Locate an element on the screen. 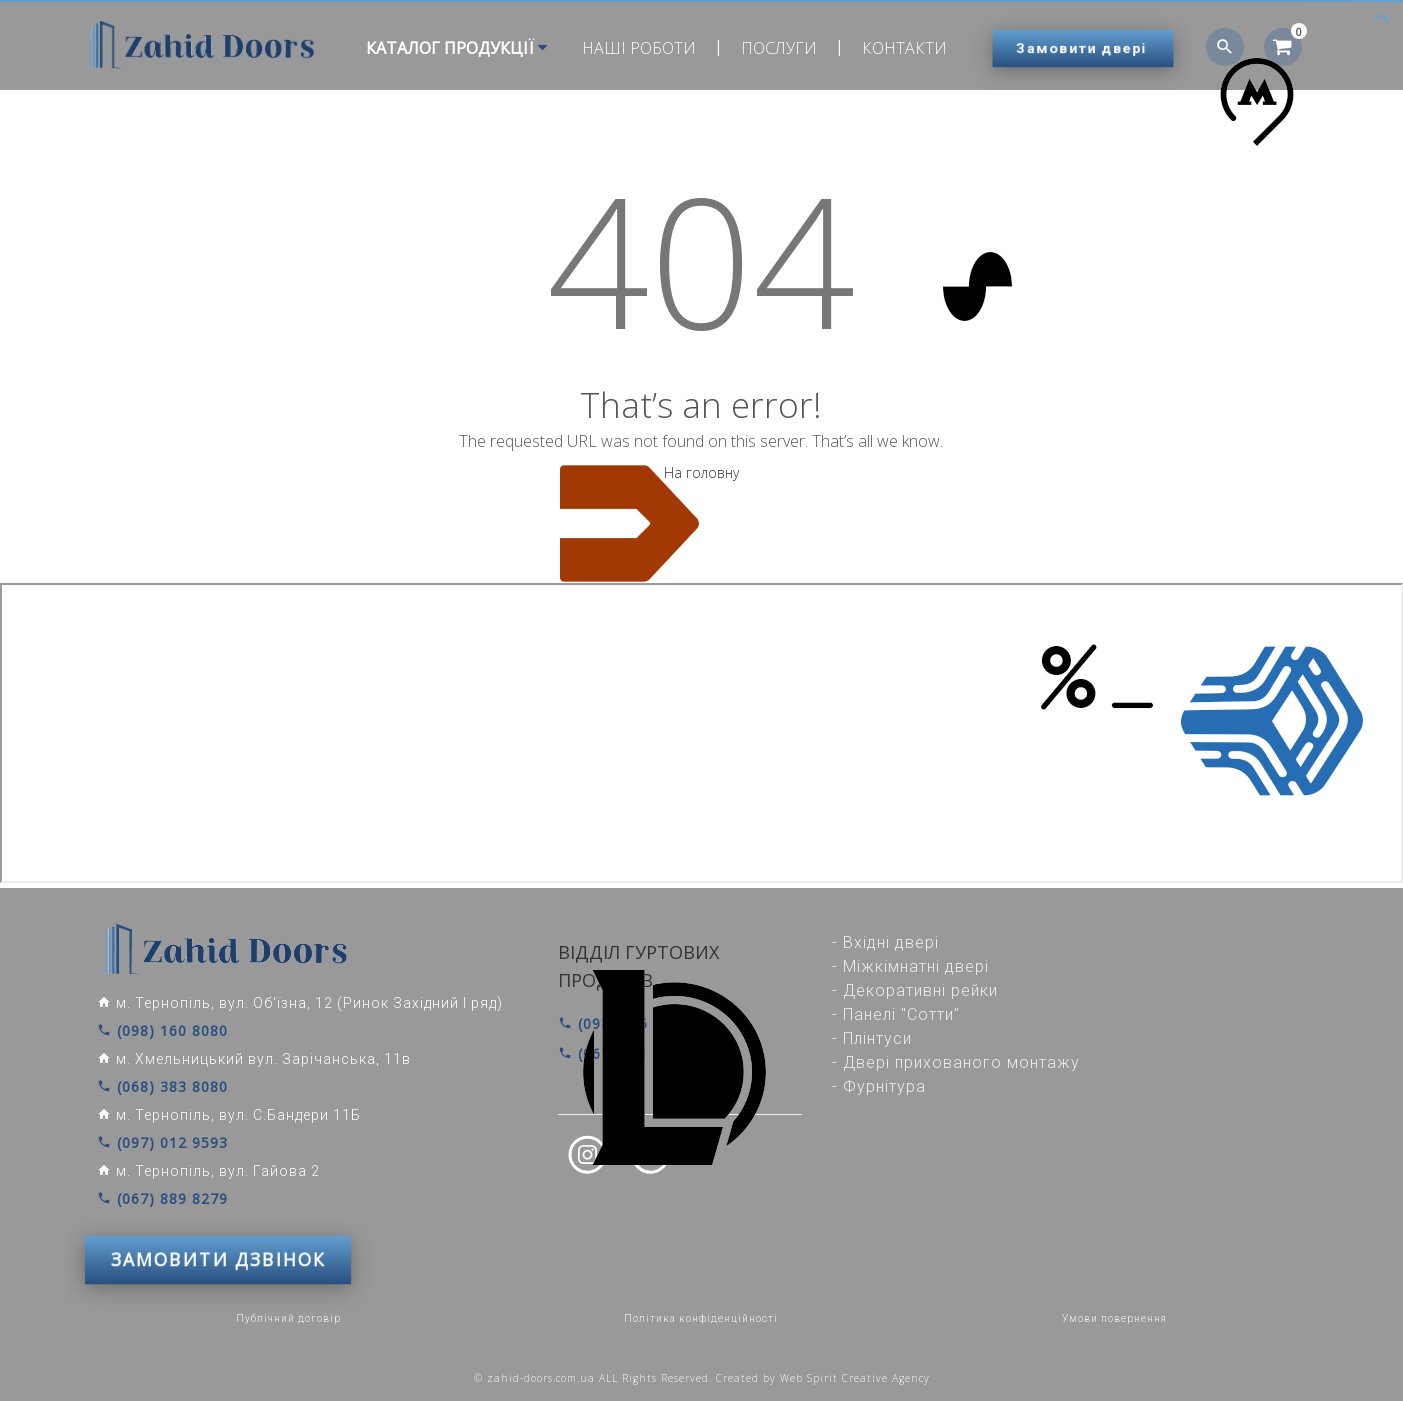 The width and height of the screenshot is (1403, 1401). launch League of Legends is located at coordinates (674, 1067).